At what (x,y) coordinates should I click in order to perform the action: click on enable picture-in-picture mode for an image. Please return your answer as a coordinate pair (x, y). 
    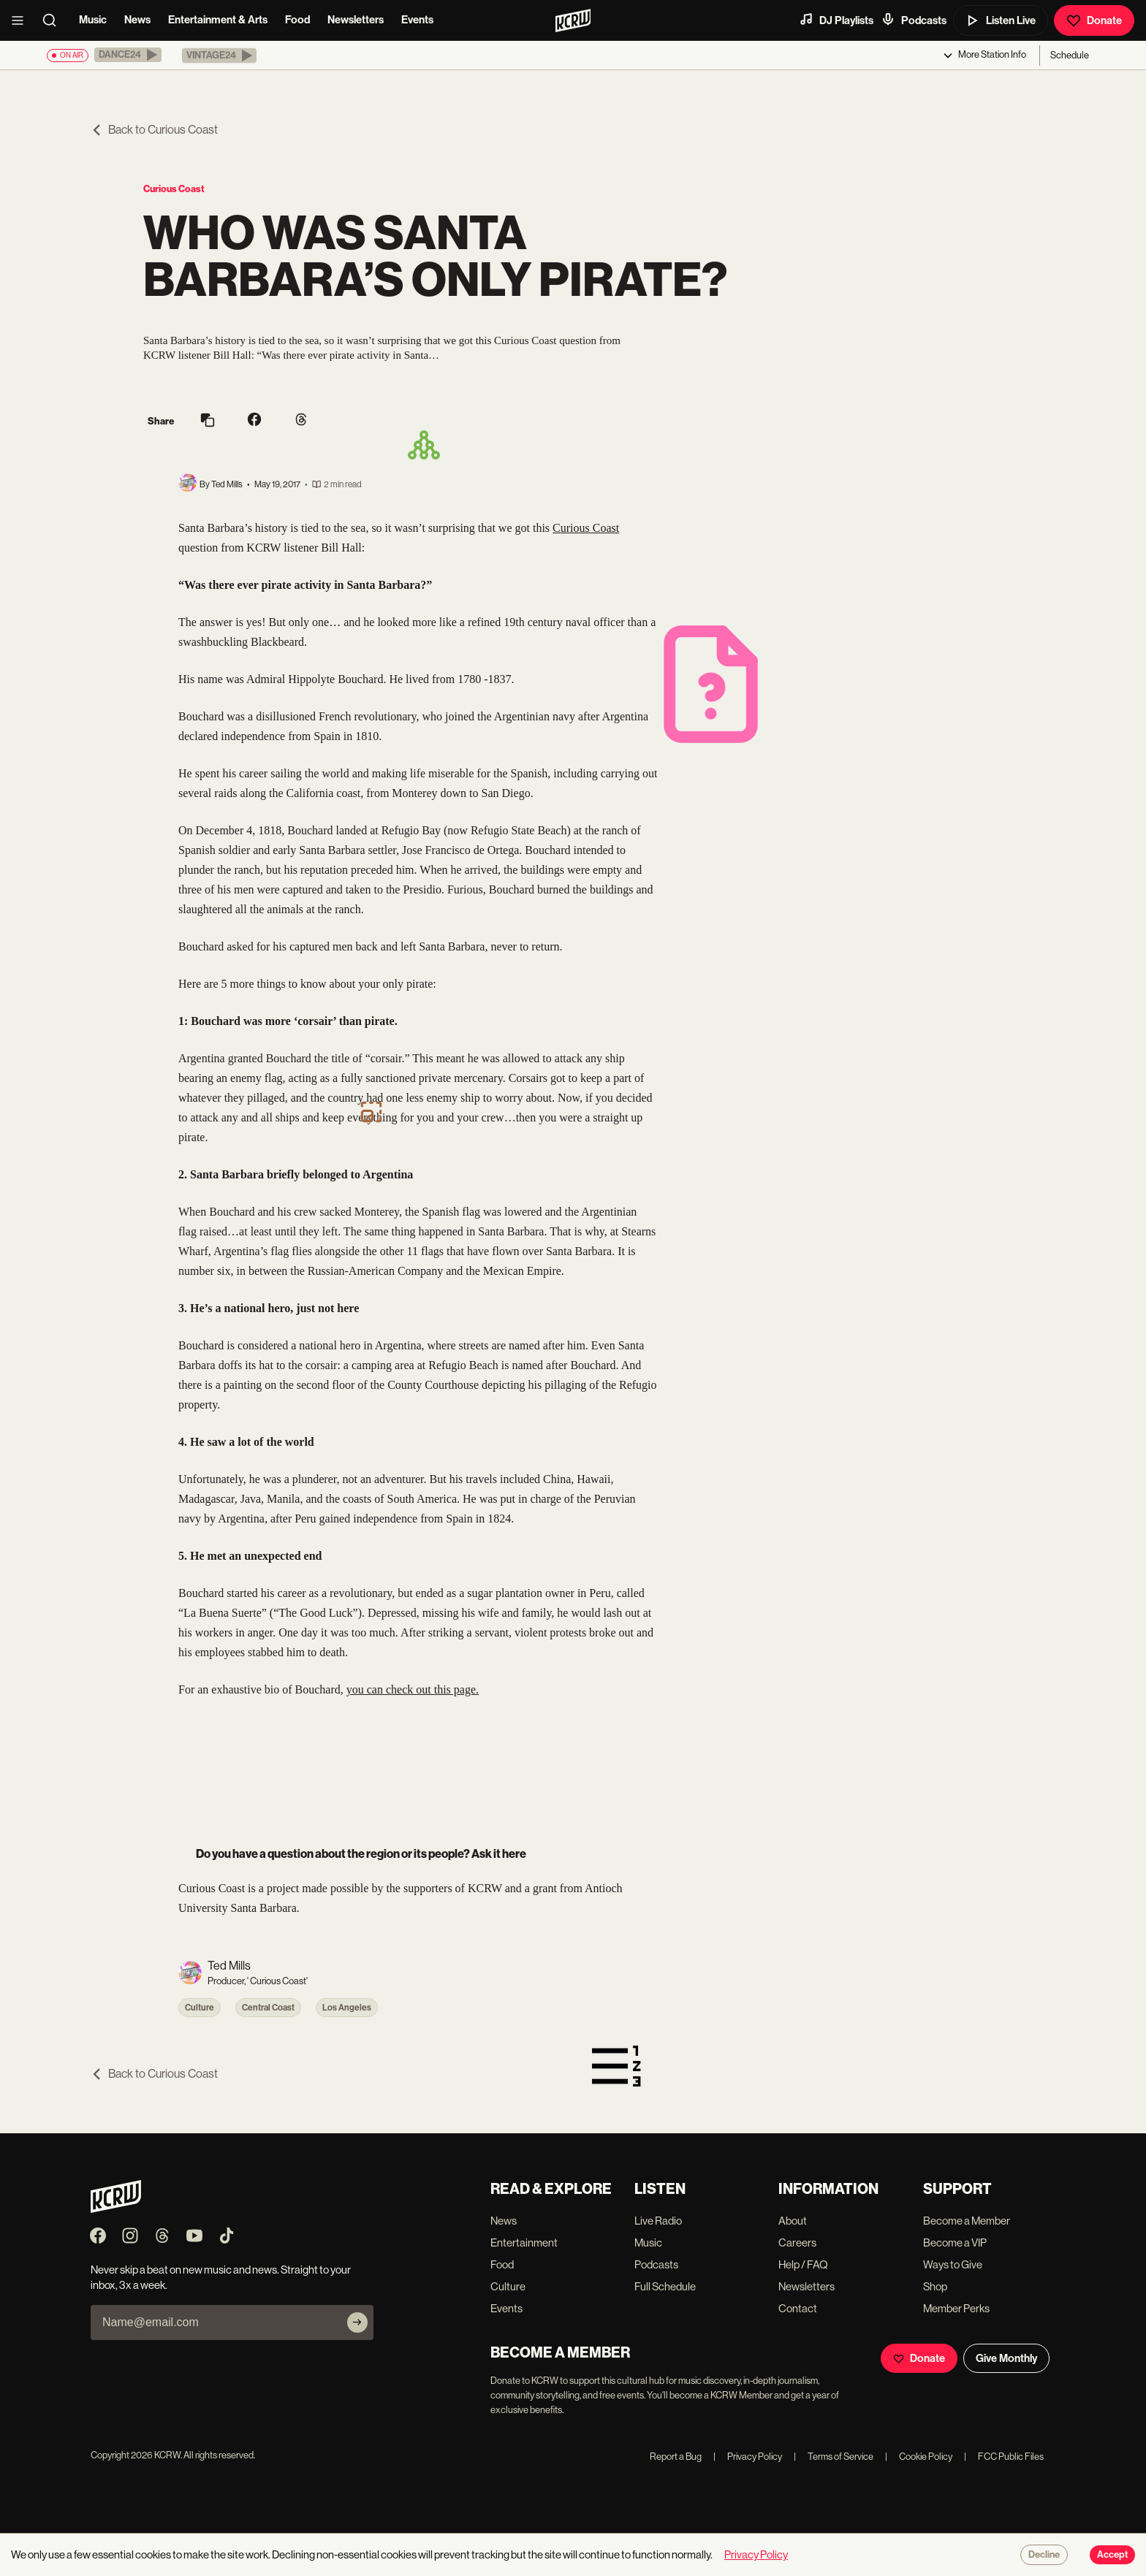
    Looking at the image, I should click on (371, 1112).